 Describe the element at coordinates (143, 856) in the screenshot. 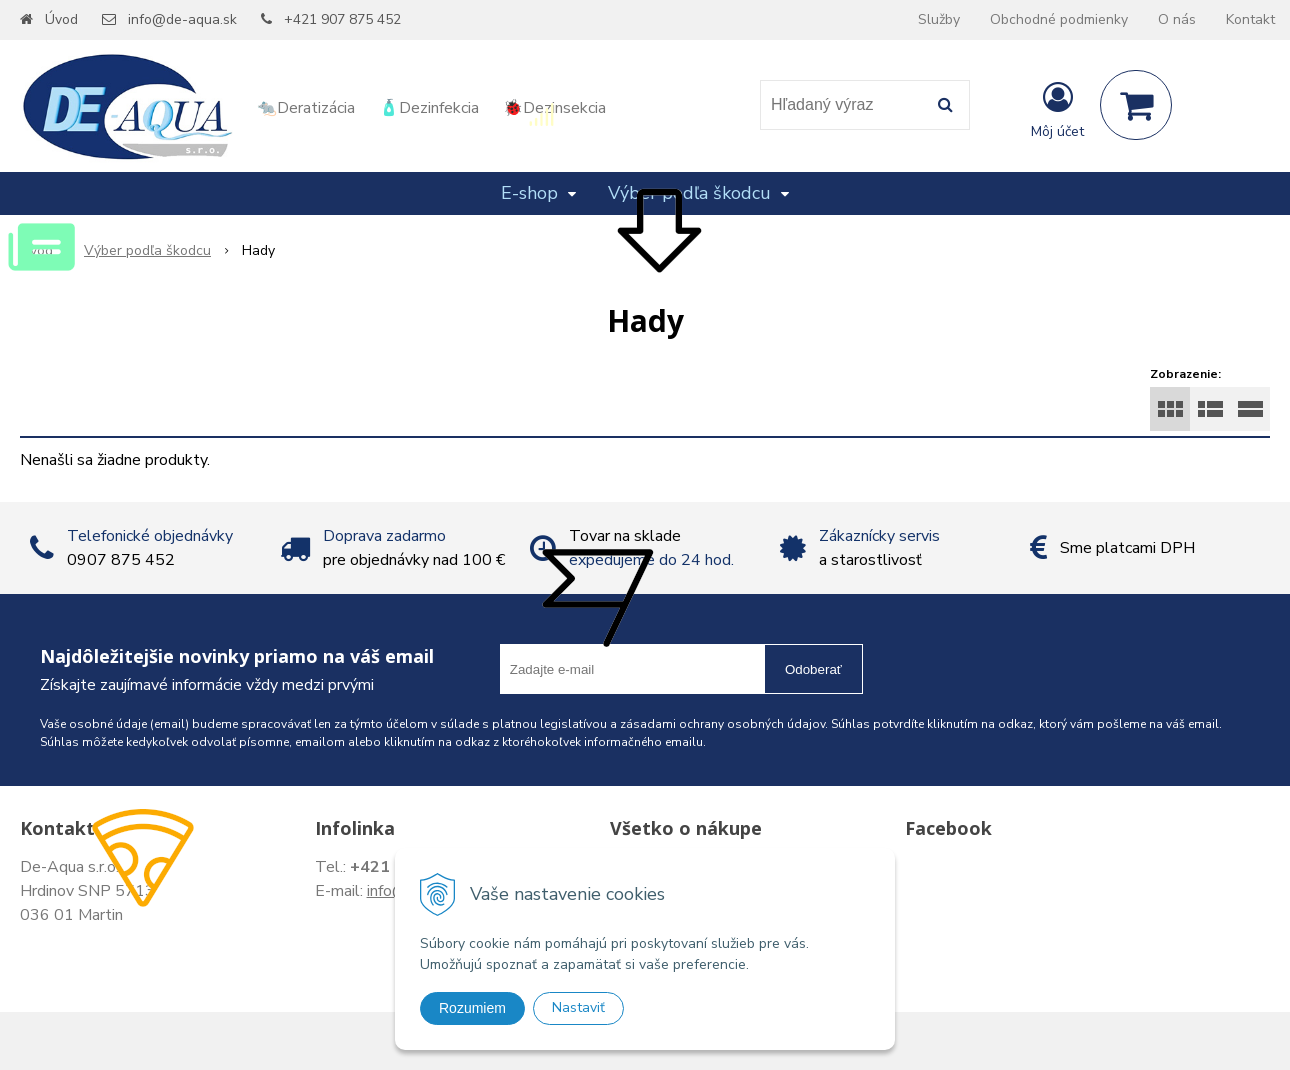

I see `browse food or restaurant options` at that location.